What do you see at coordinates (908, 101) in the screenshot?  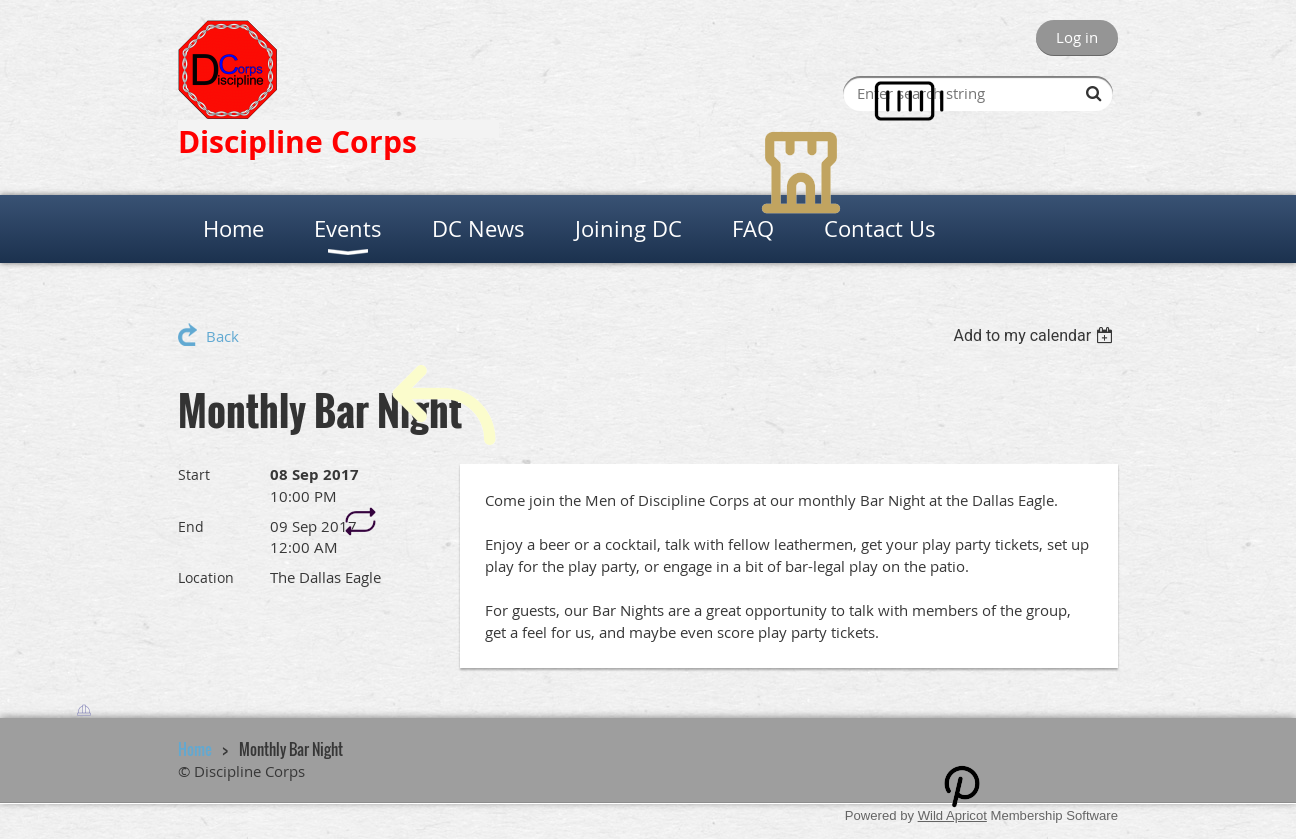 I see `indicates battery is fully charged` at bounding box center [908, 101].